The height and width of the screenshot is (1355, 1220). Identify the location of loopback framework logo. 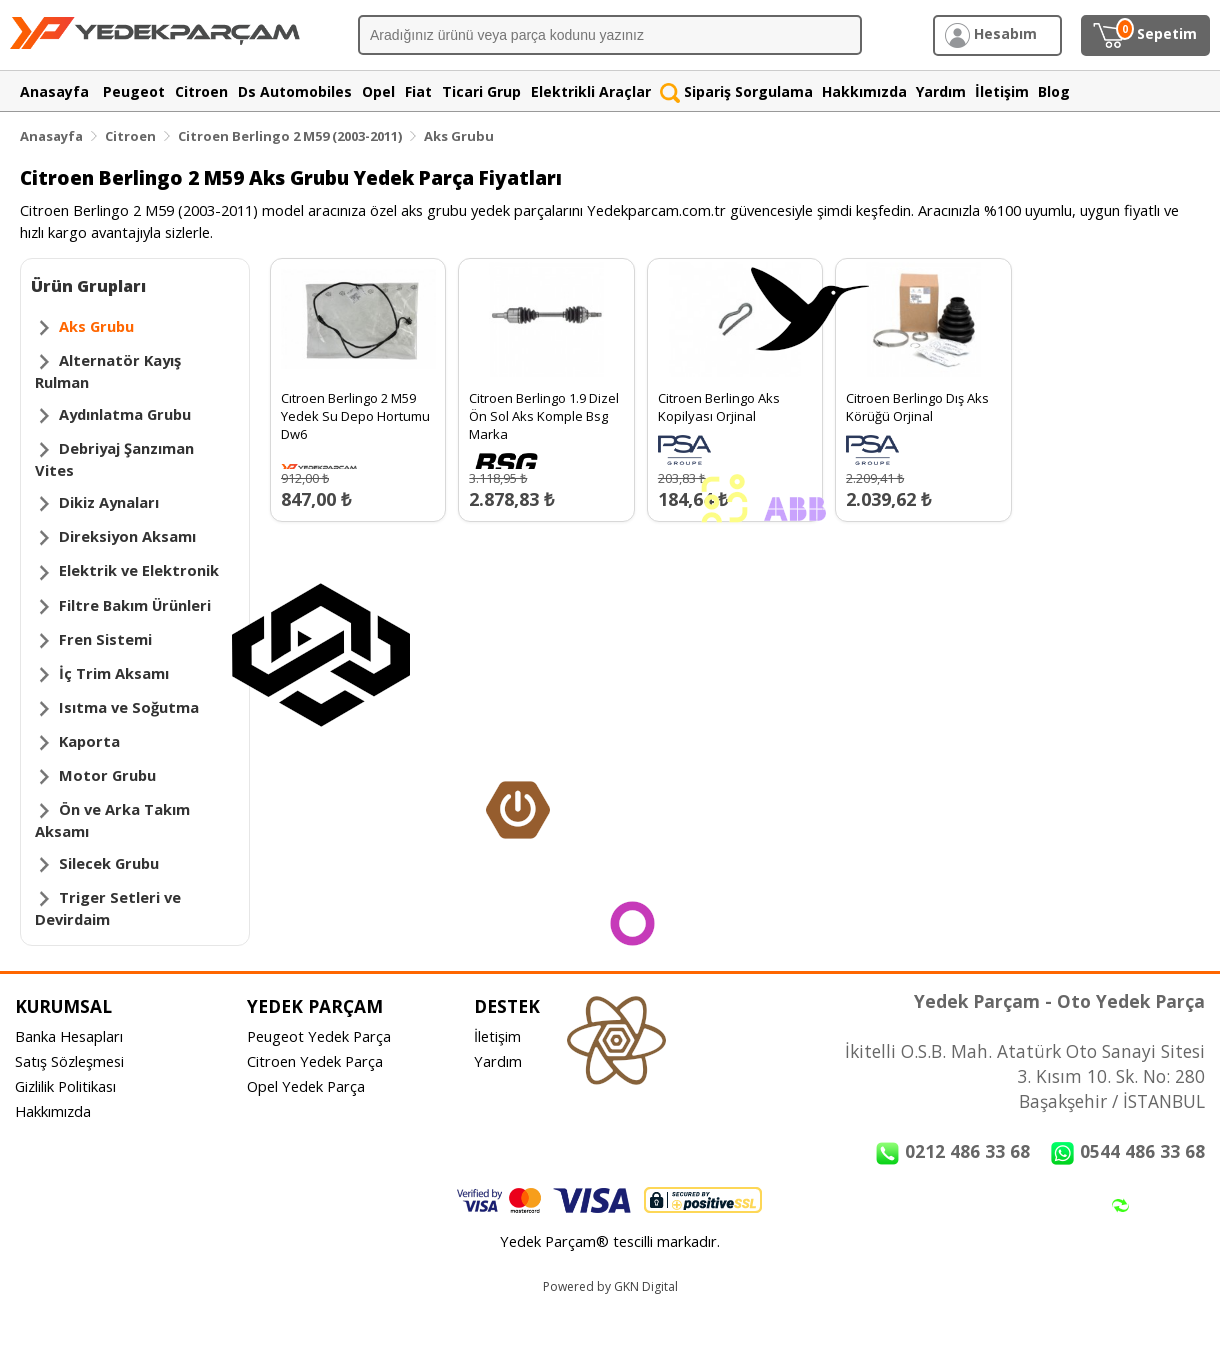
(321, 655).